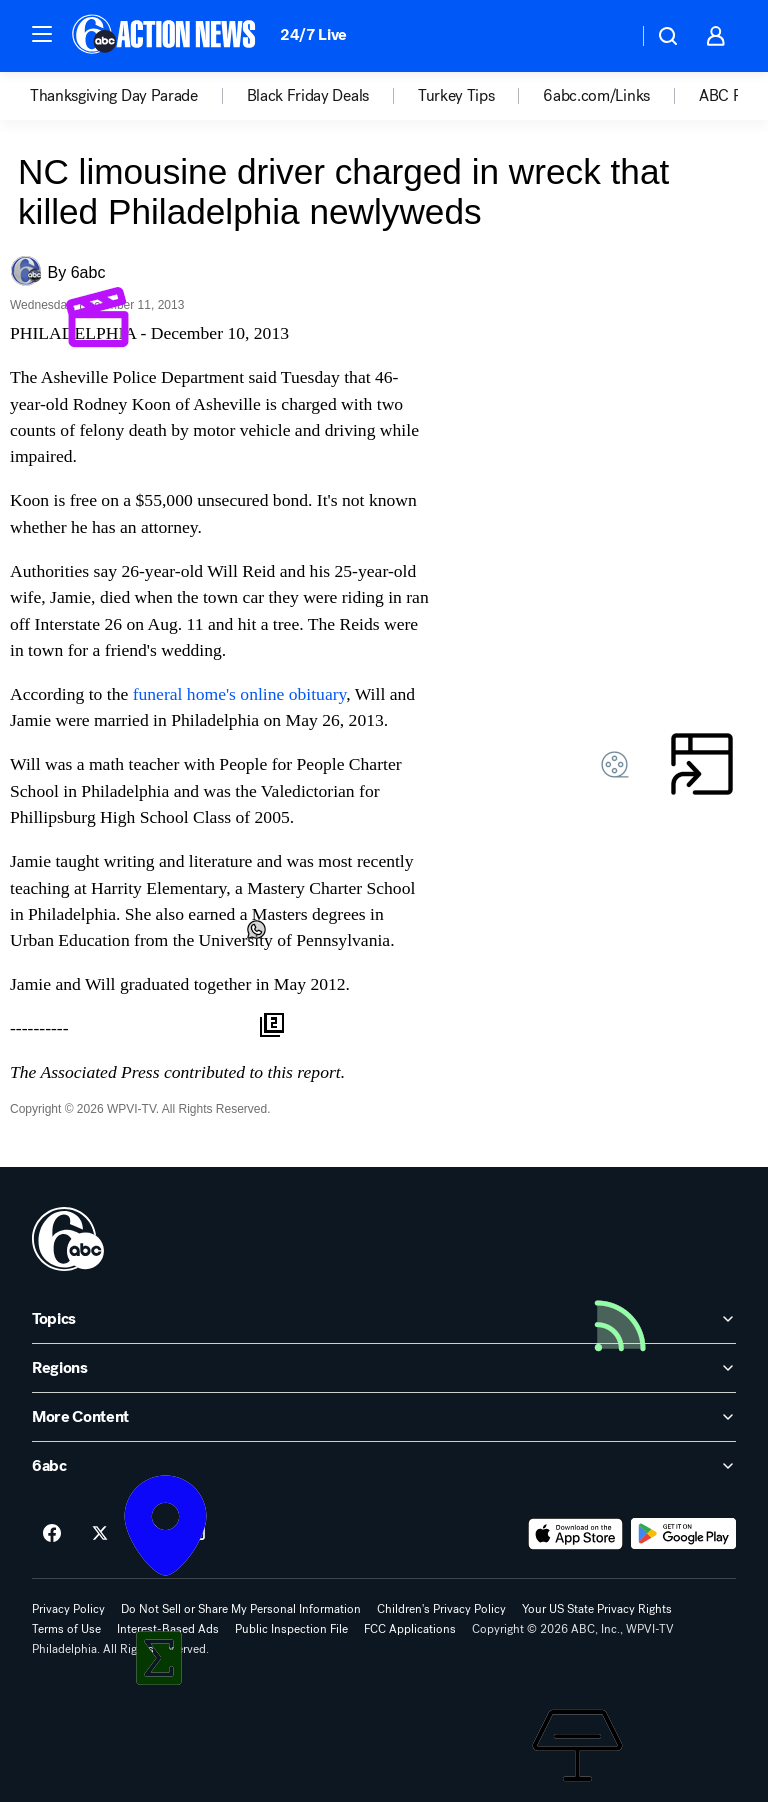 The width and height of the screenshot is (768, 1802). I want to click on create a symbolic link to this project, so click(702, 764).